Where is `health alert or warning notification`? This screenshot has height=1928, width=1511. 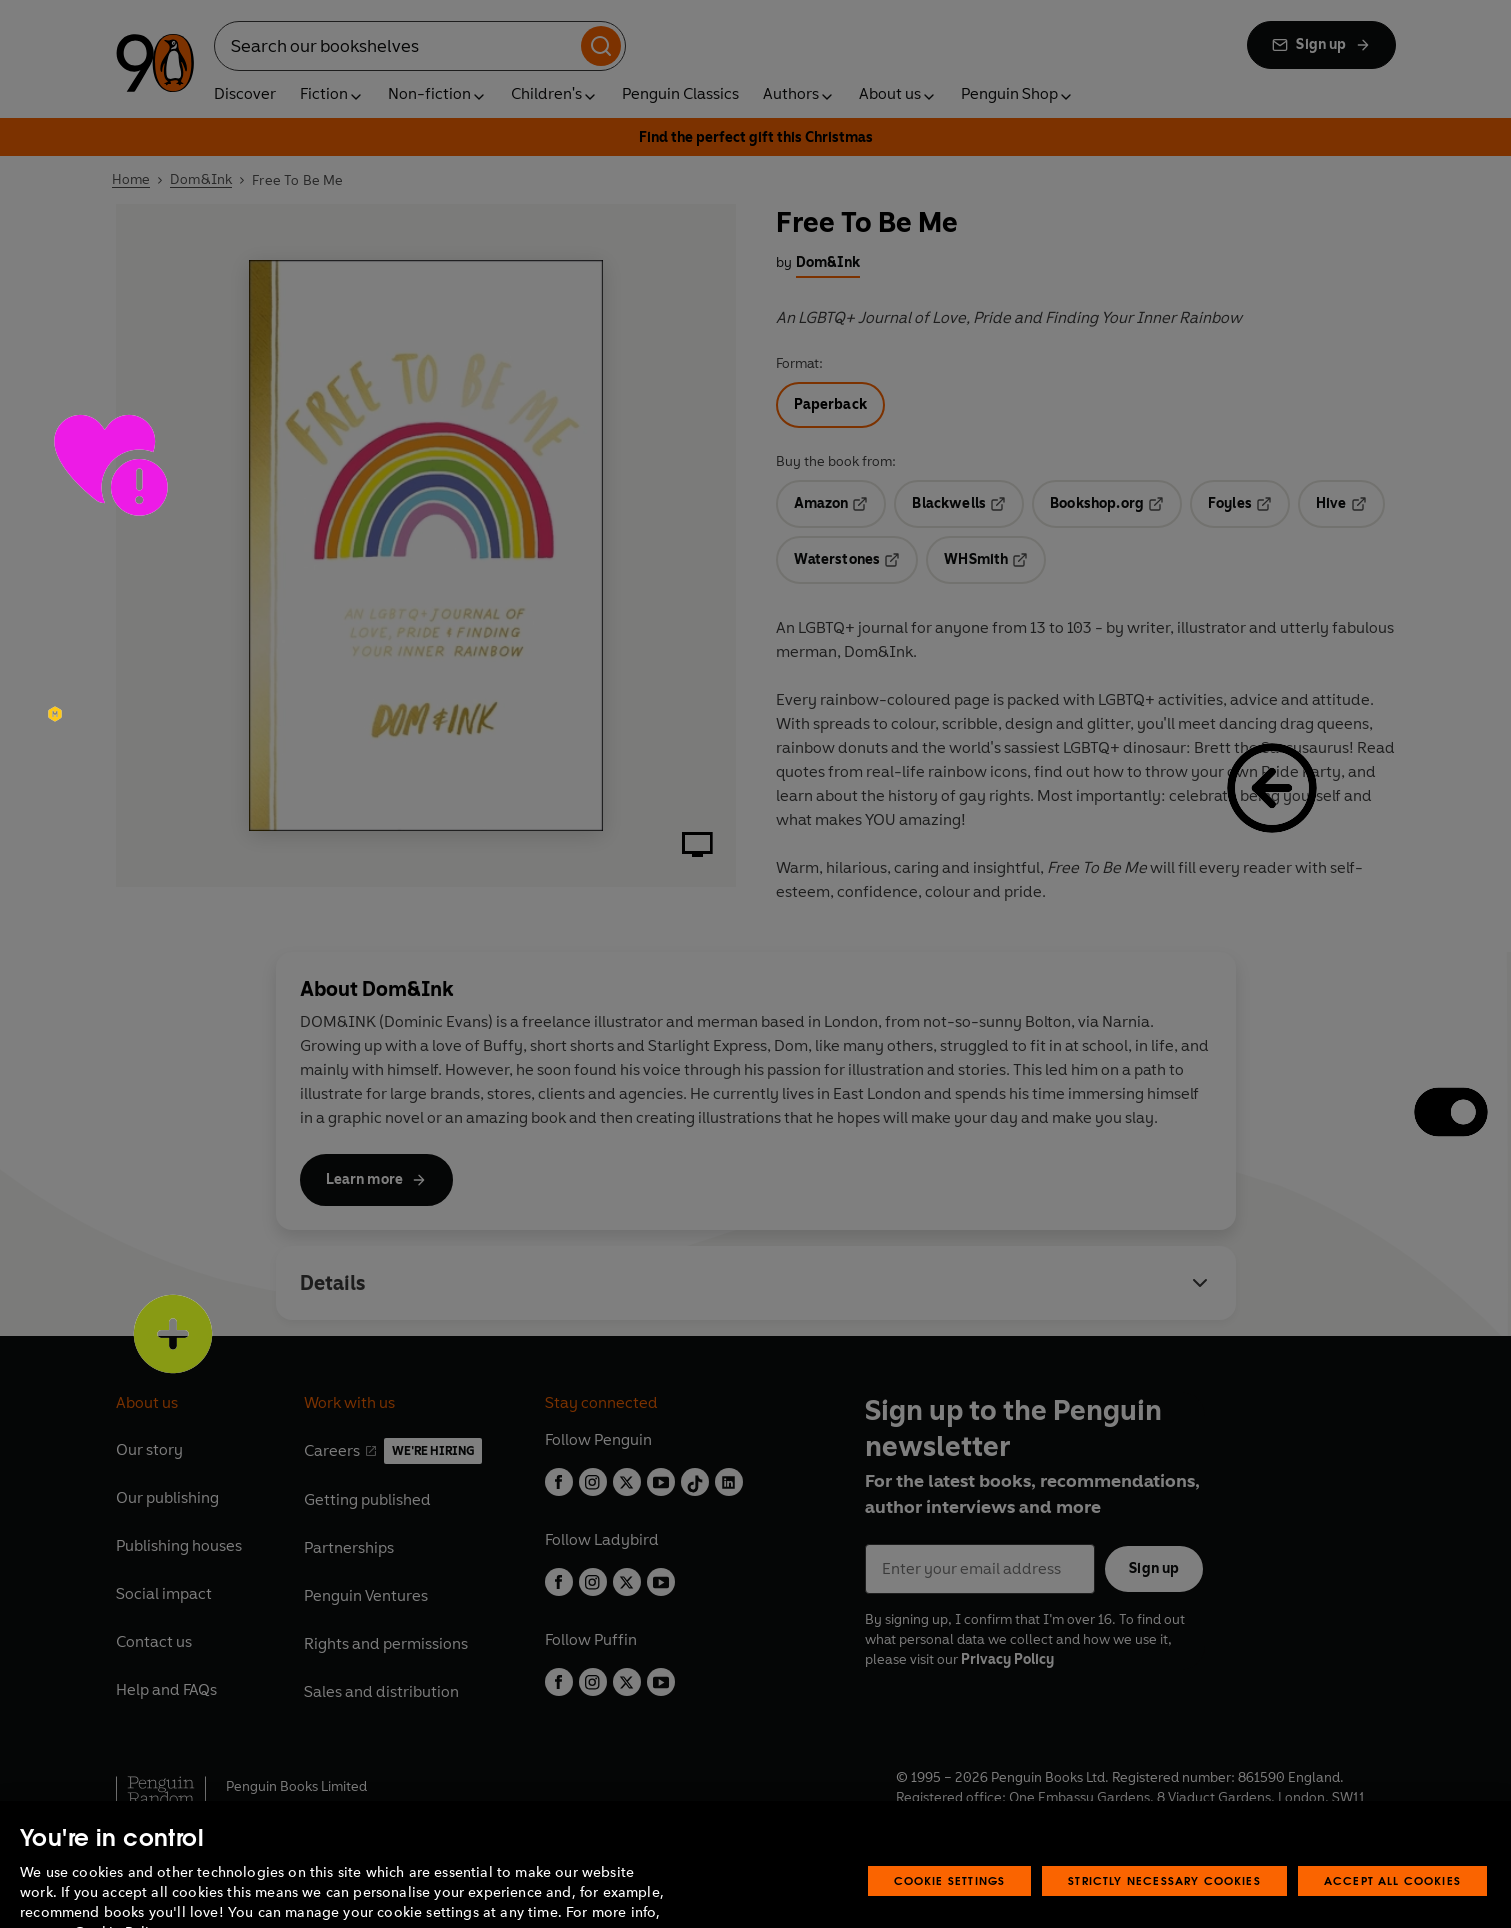
health alert or warning notification is located at coordinates (111, 459).